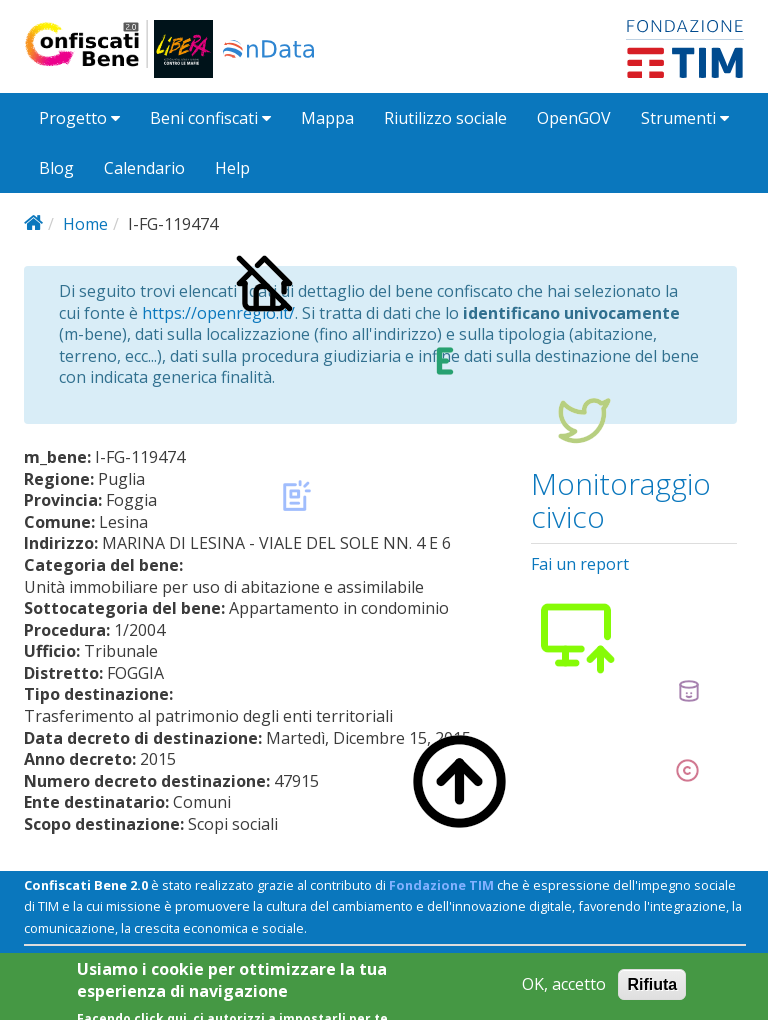 This screenshot has height=1020, width=768. What do you see at coordinates (687, 770) in the screenshot?
I see `indicates copyrighted content` at bounding box center [687, 770].